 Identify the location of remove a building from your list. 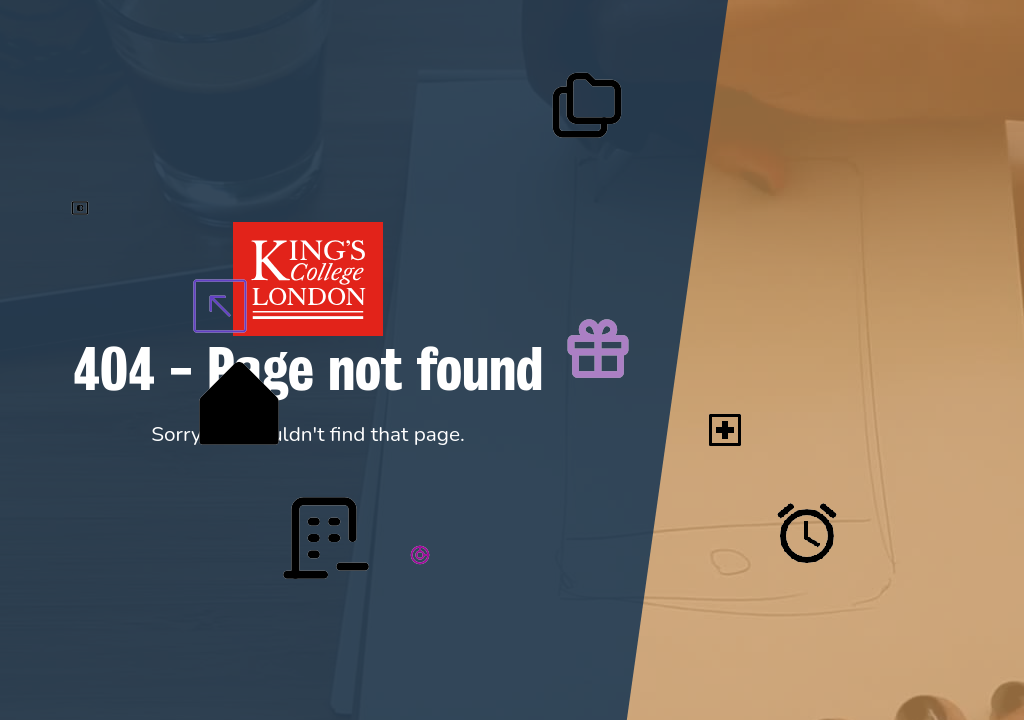
(324, 538).